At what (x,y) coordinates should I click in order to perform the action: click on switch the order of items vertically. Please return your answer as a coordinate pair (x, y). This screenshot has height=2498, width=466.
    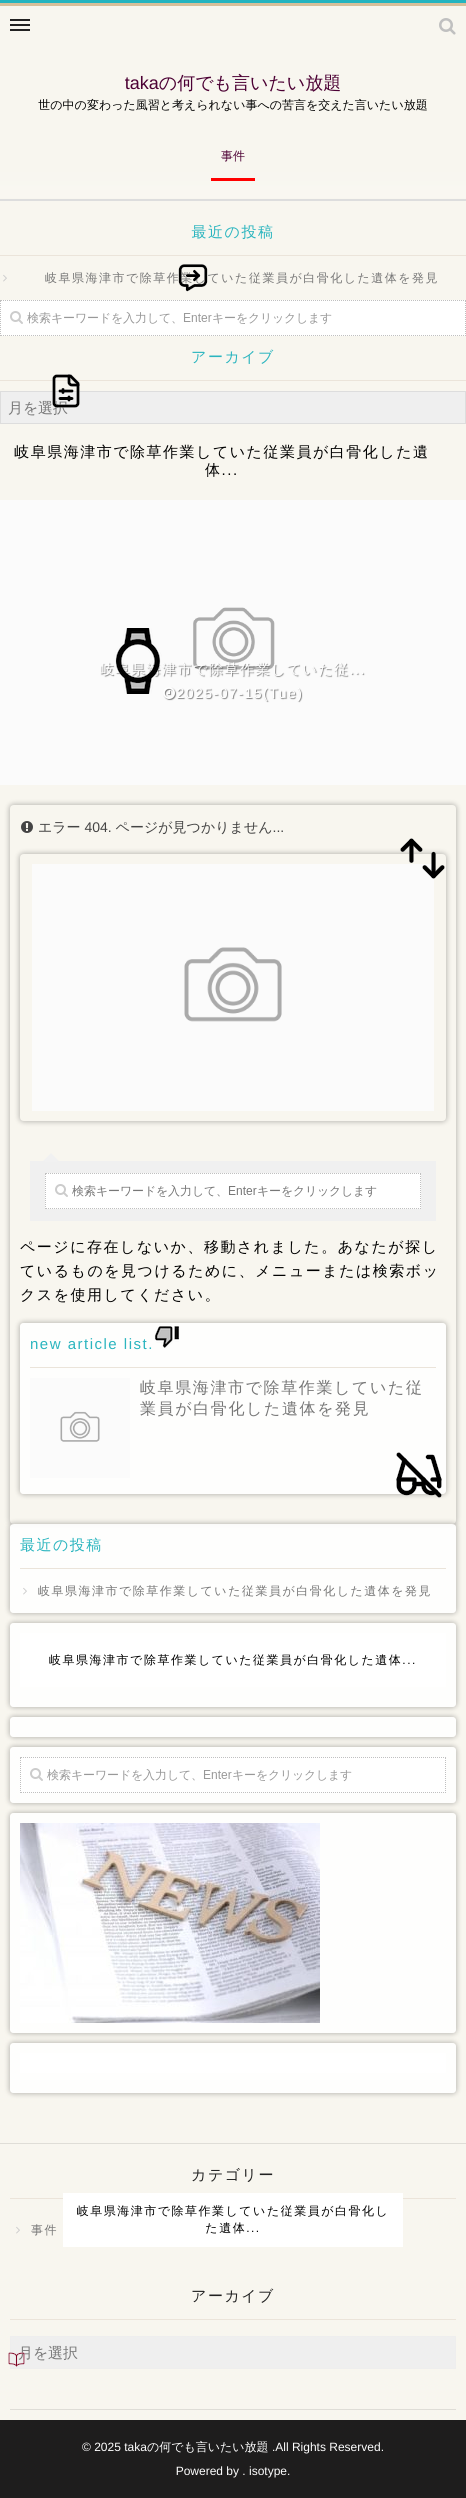
    Looking at the image, I should click on (422, 858).